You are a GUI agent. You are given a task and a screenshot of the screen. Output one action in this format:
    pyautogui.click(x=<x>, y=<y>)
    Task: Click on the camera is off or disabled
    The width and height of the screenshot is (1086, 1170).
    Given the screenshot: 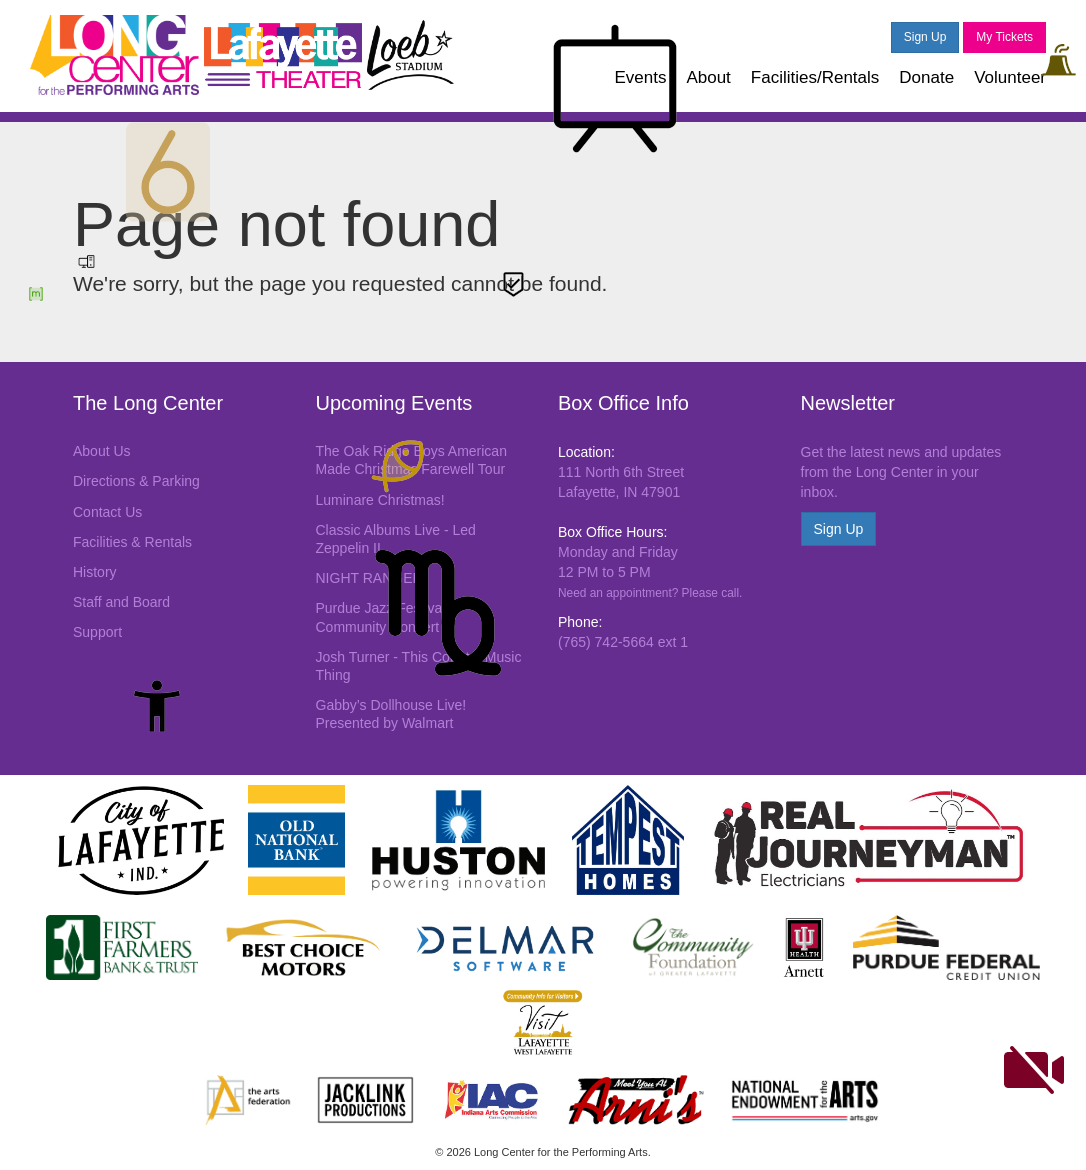 What is the action you would take?
    pyautogui.click(x=1032, y=1070)
    